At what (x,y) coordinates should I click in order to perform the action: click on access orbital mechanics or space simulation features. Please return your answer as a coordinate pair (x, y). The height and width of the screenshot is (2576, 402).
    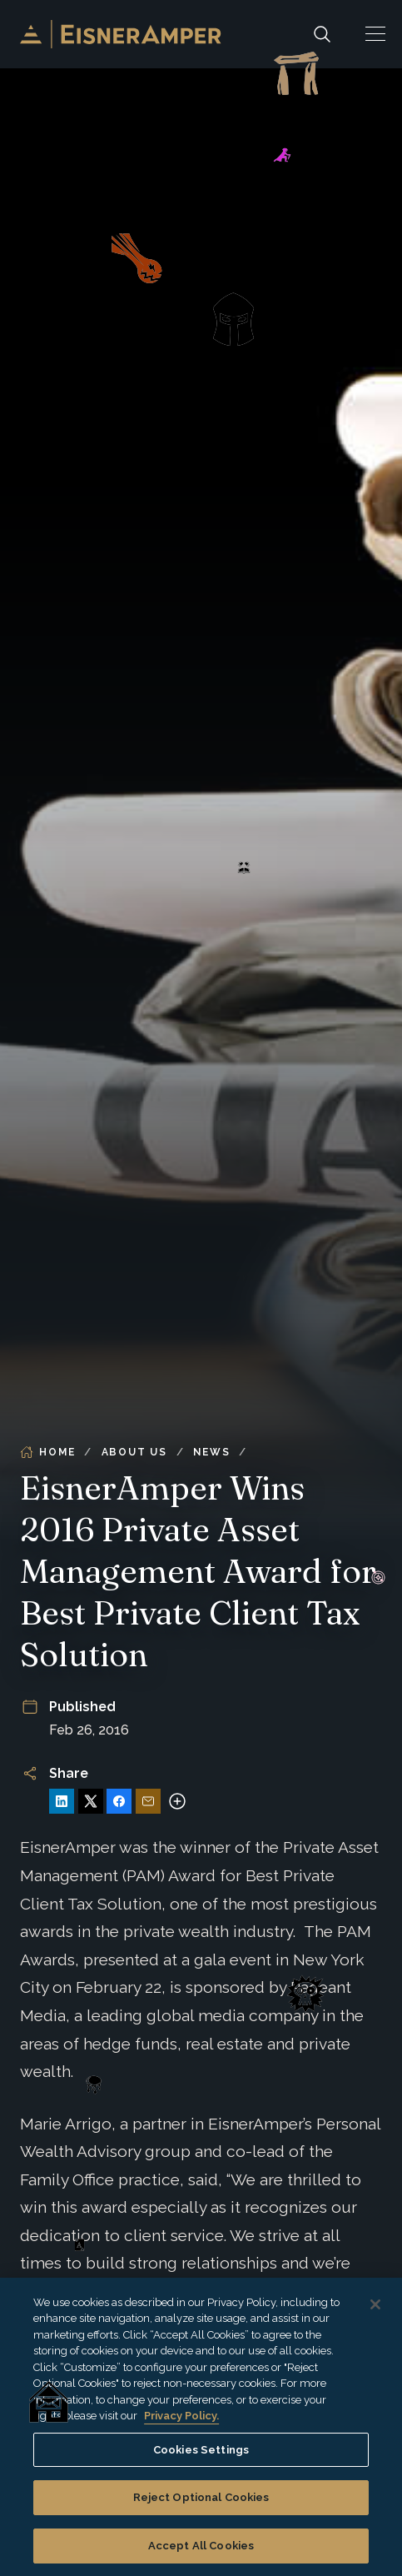
    Looking at the image, I should click on (378, 1577).